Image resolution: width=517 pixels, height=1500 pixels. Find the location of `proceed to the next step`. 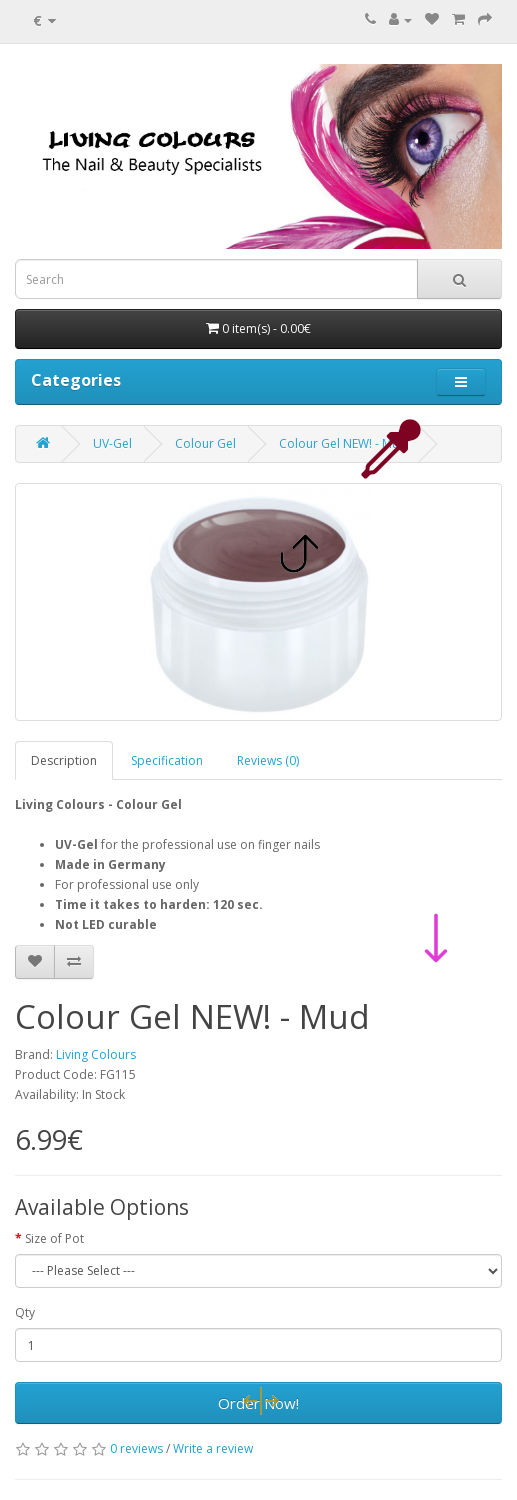

proceed to the next step is located at coordinates (383, 116).